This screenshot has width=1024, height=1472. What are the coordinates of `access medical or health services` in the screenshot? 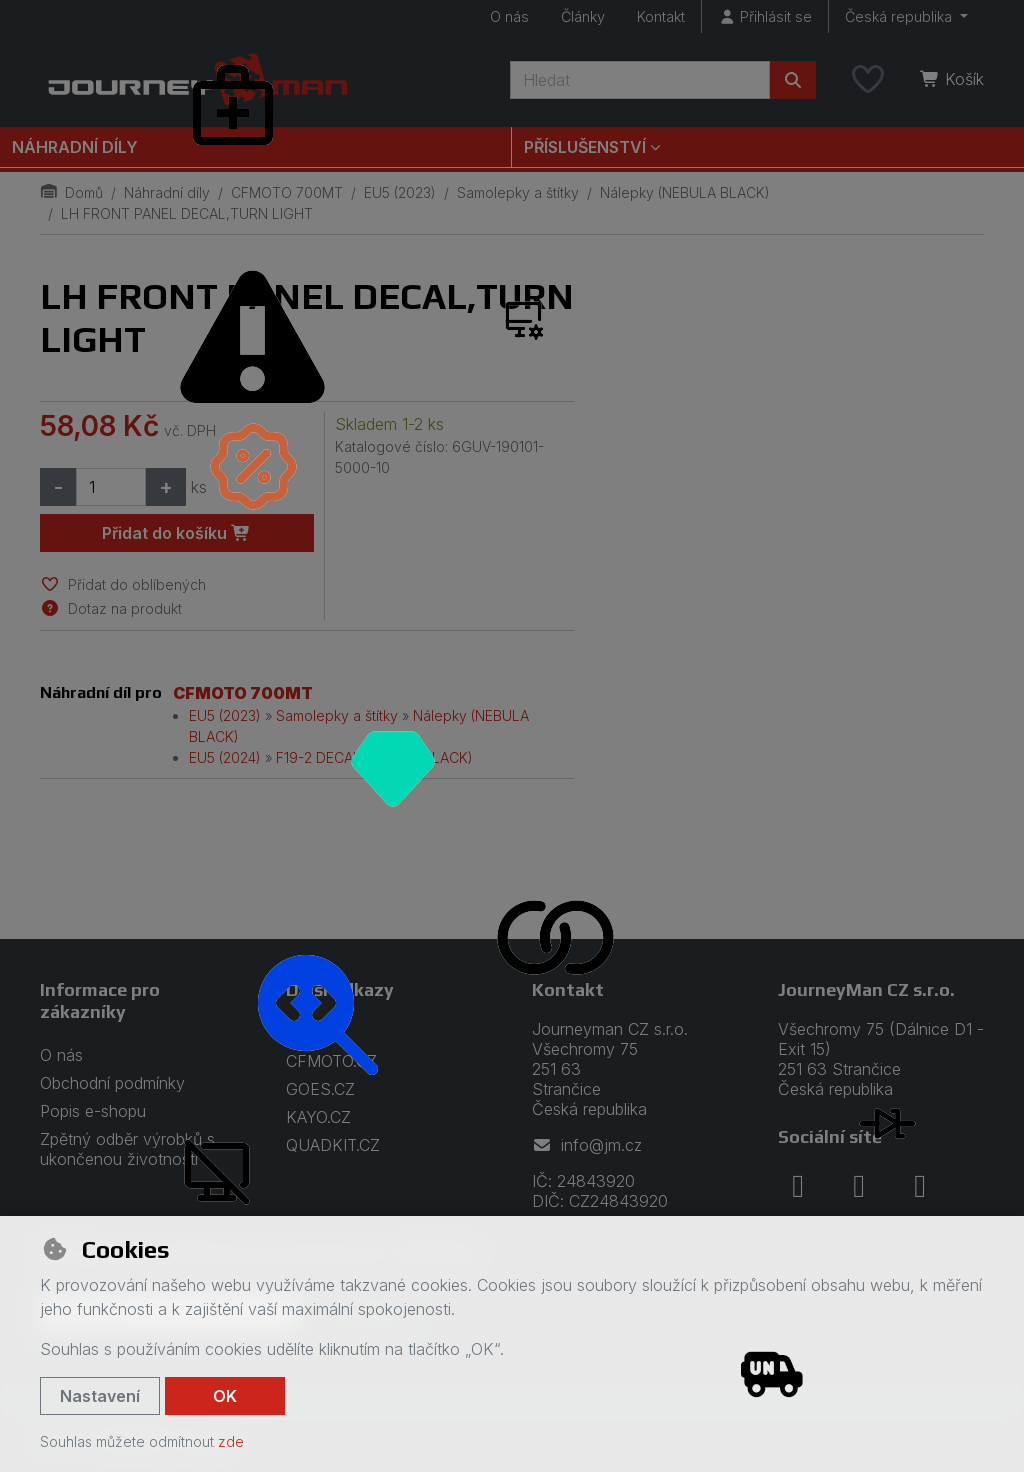 It's located at (233, 105).